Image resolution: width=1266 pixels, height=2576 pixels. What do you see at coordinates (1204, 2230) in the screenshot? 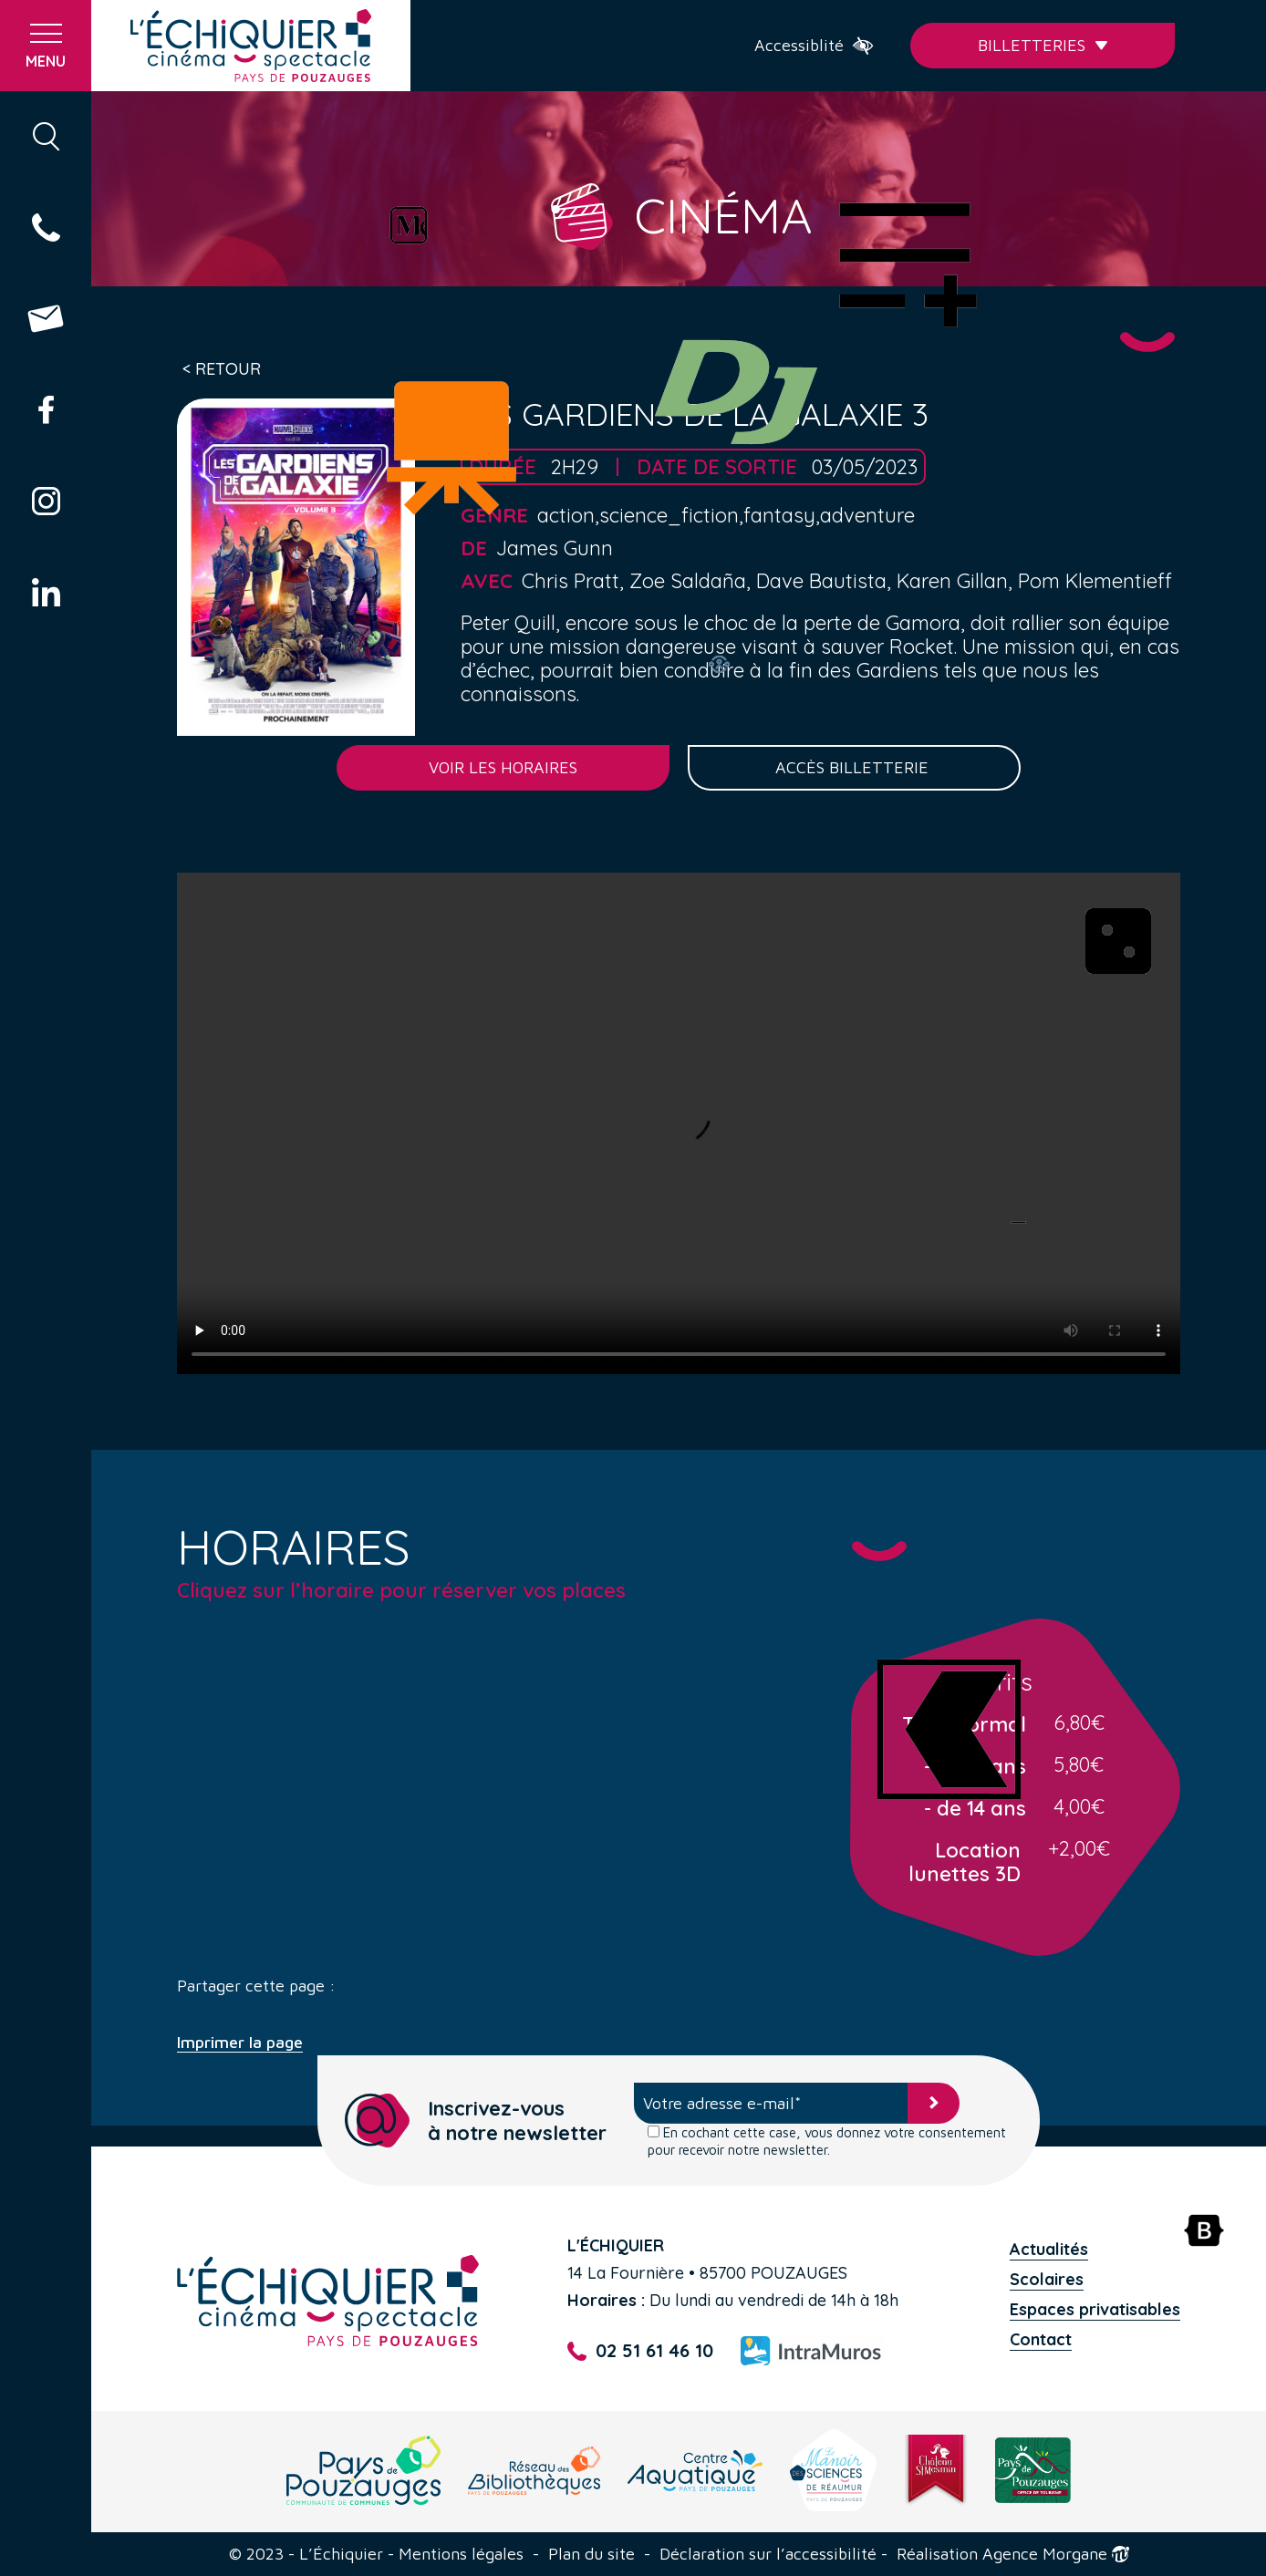
I see `bootstrap framework logo` at bounding box center [1204, 2230].